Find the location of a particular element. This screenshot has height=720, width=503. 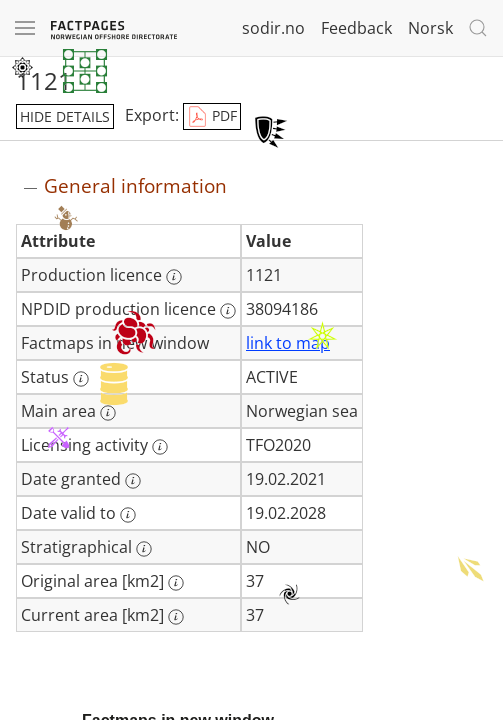

collect or earn gems in a game is located at coordinates (470, 568).